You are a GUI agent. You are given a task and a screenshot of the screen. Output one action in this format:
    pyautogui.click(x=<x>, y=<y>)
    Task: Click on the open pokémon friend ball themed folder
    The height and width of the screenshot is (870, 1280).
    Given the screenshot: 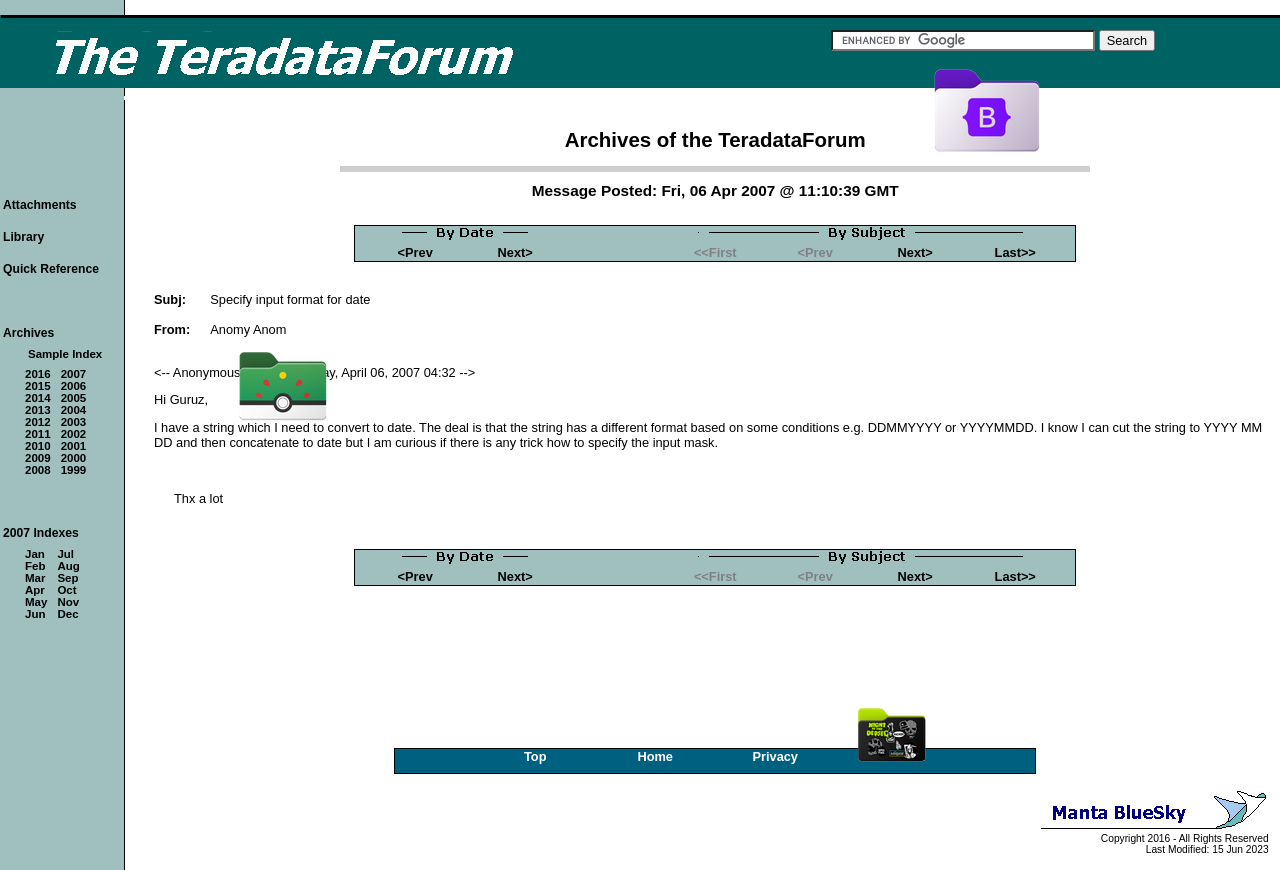 What is the action you would take?
    pyautogui.click(x=282, y=388)
    